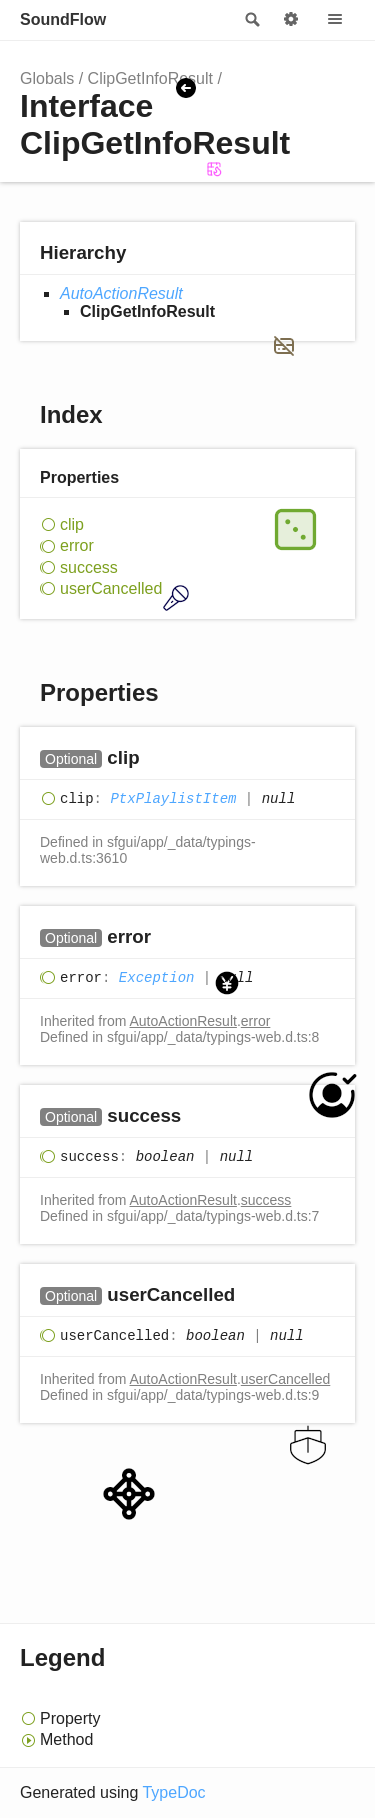 This screenshot has height=1818, width=375. I want to click on go back to the previous screen, so click(186, 88).